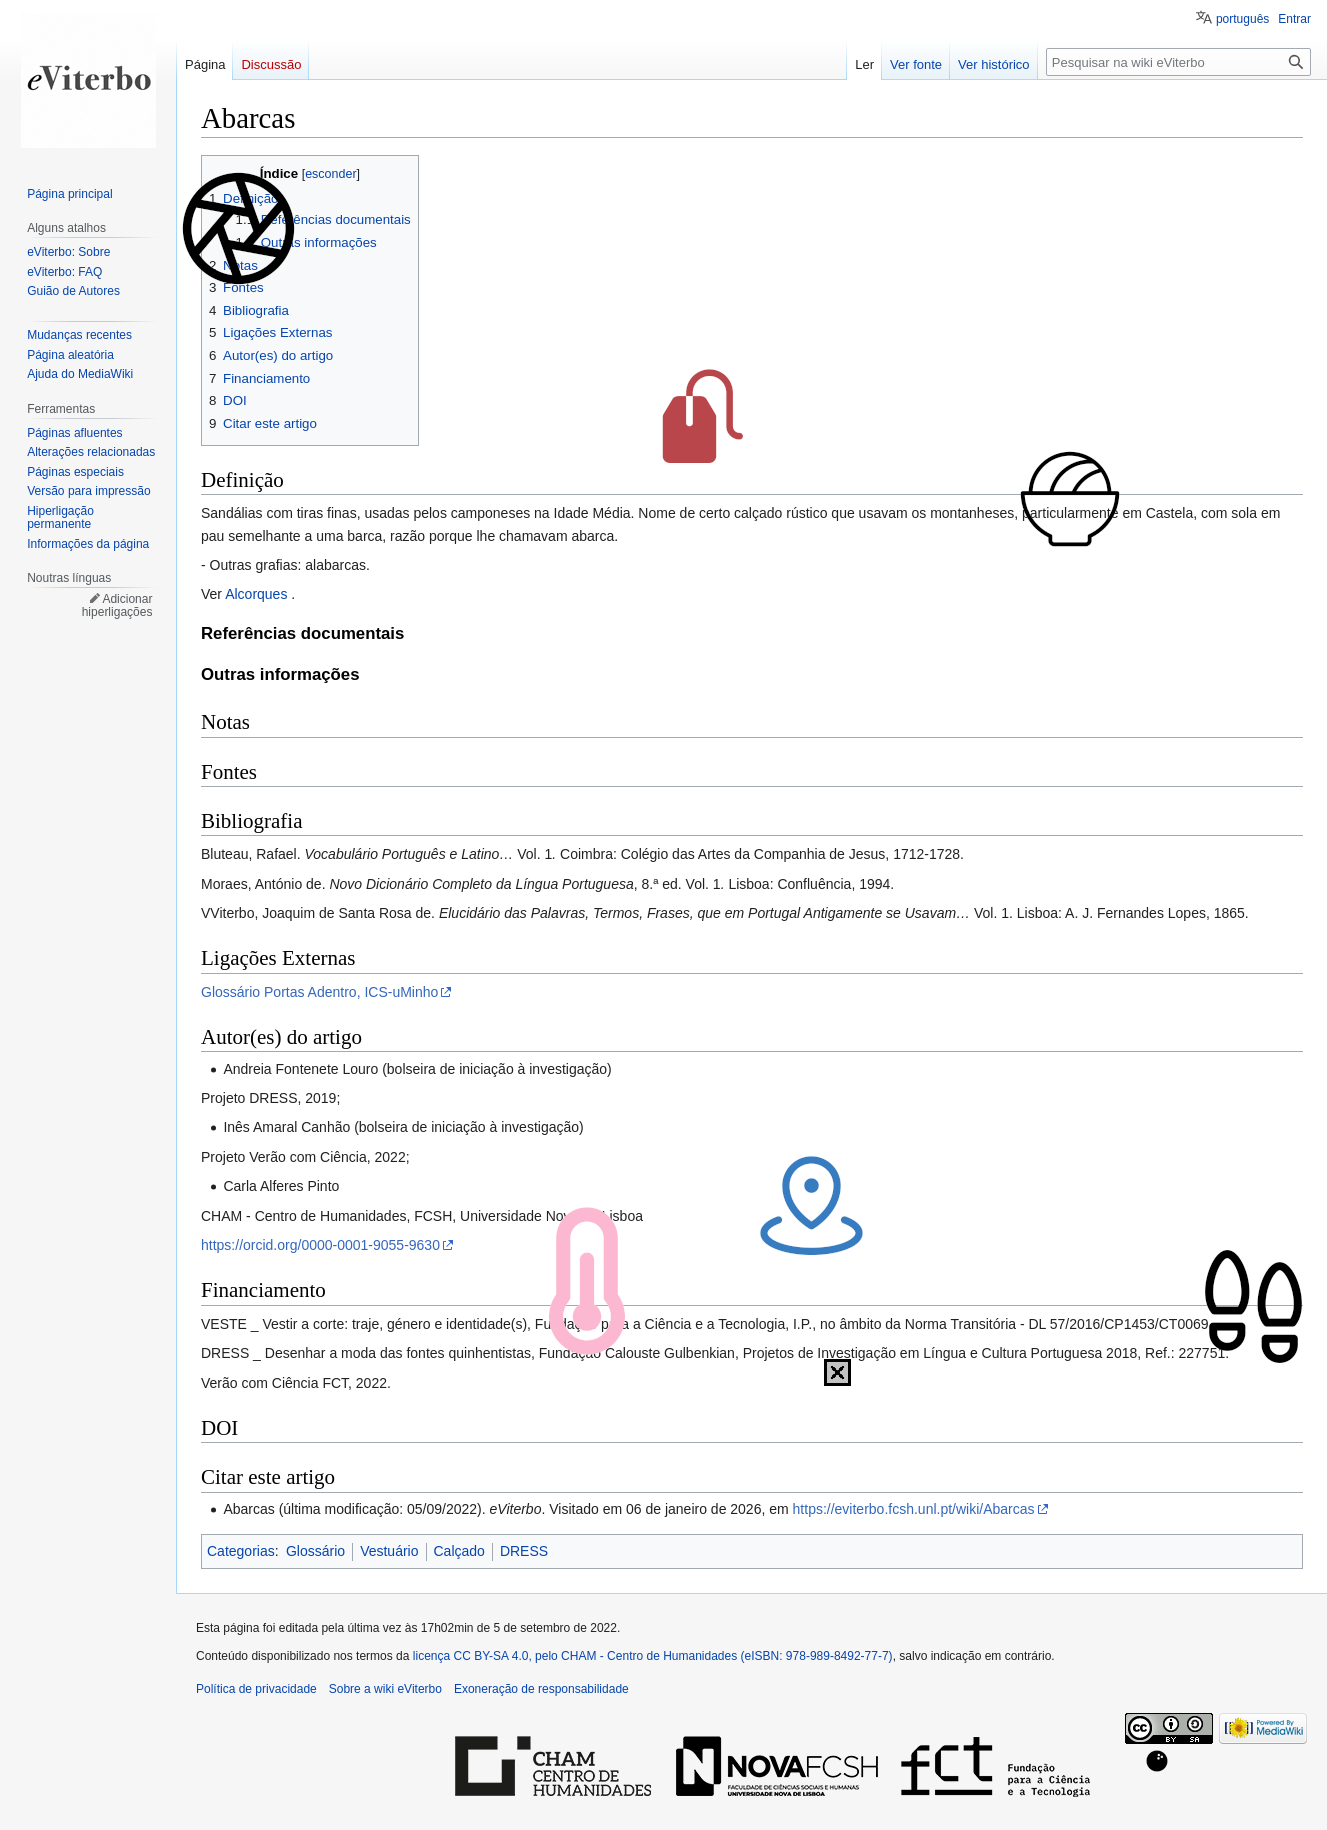 The width and height of the screenshot is (1327, 1830). Describe the element at coordinates (1070, 501) in the screenshot. I see `view food or meal options` at that location.